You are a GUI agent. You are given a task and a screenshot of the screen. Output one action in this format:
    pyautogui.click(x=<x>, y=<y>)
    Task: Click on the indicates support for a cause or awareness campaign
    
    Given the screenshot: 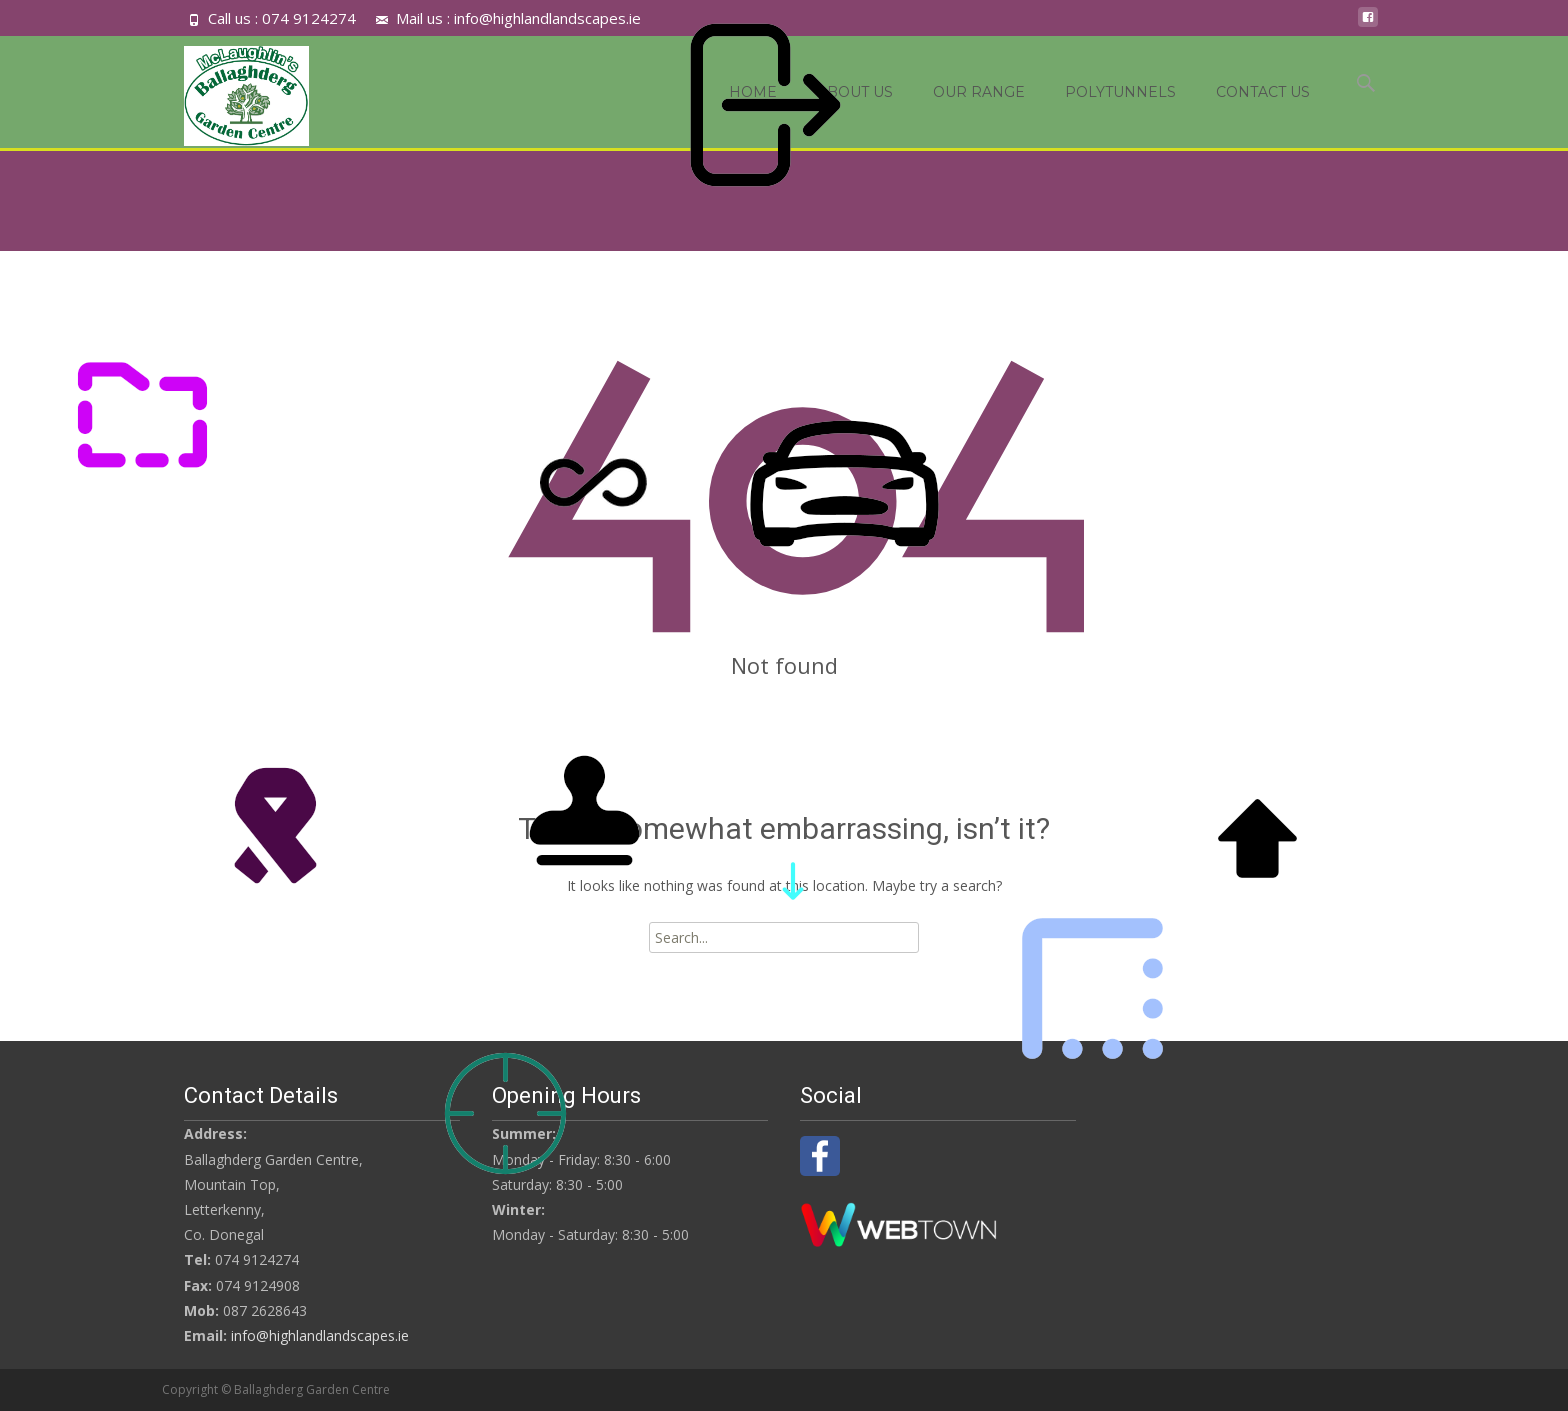 What is the action you would take?
    pyautogui.click(x=275, y=827)
    